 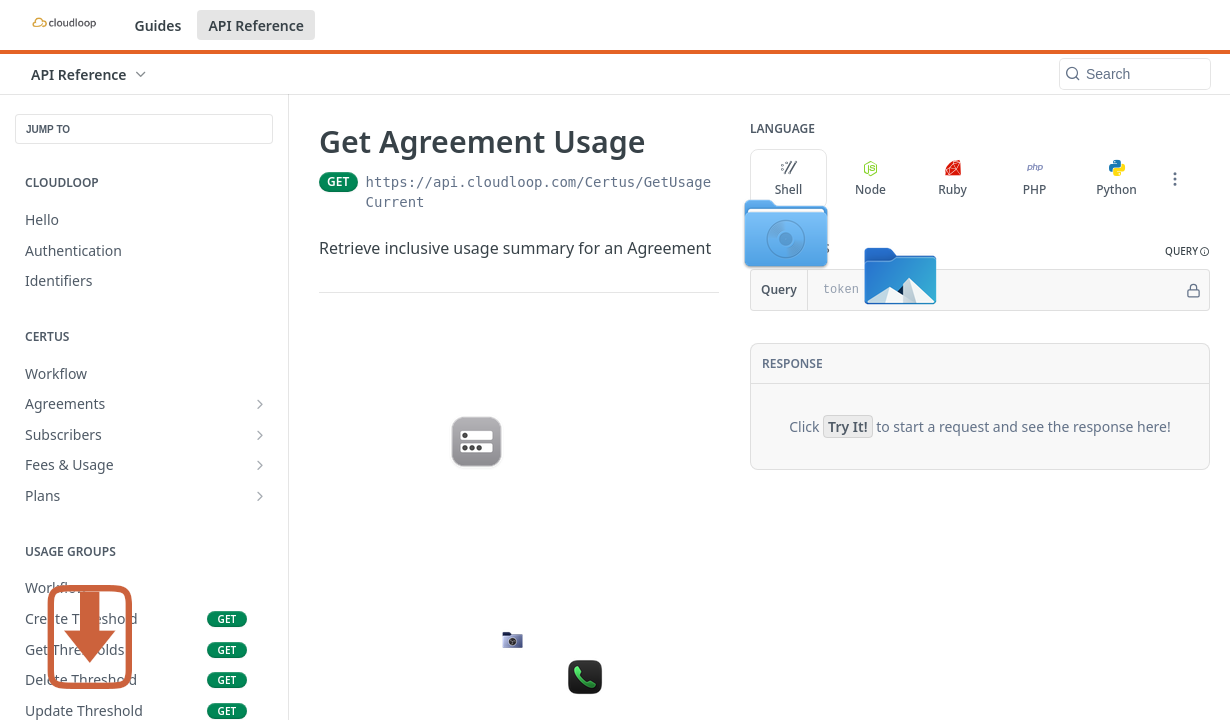 What do you see at coordinates (512, 640) in the screenshot?
I see `open OBS Studio project files folder` at bounding box center [512, 640].